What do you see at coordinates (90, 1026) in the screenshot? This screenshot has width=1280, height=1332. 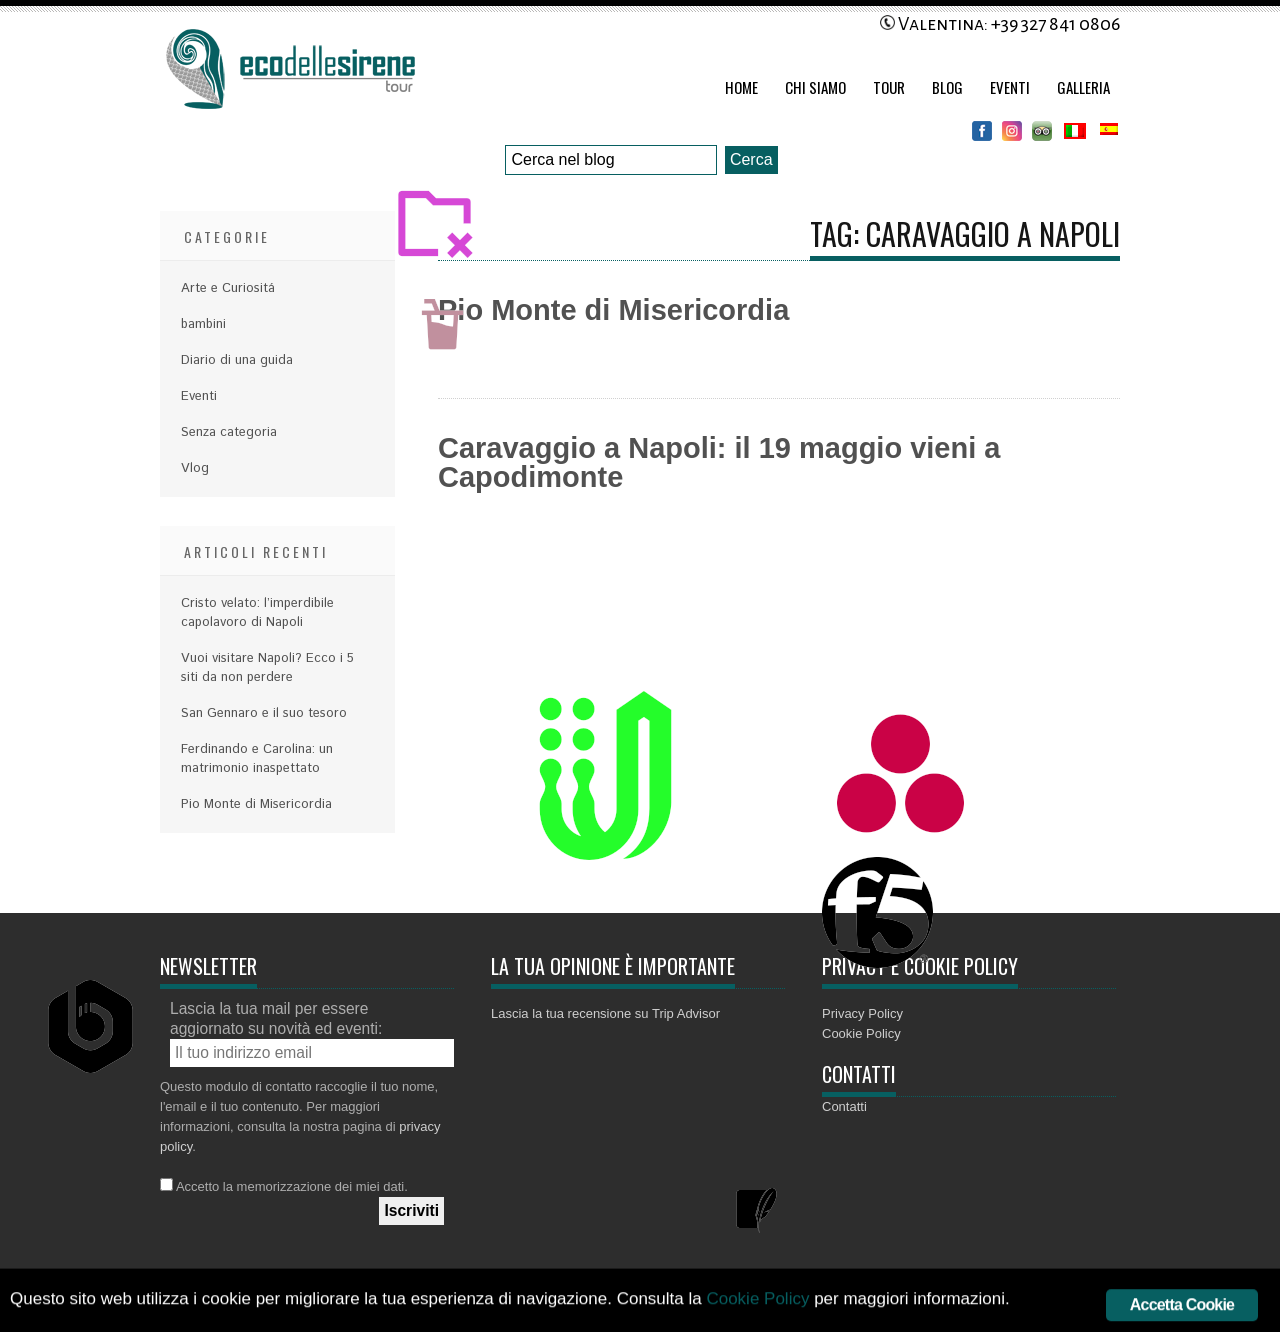 I see `open beekeeper studio database management app` at bounding box center [90, 1026].